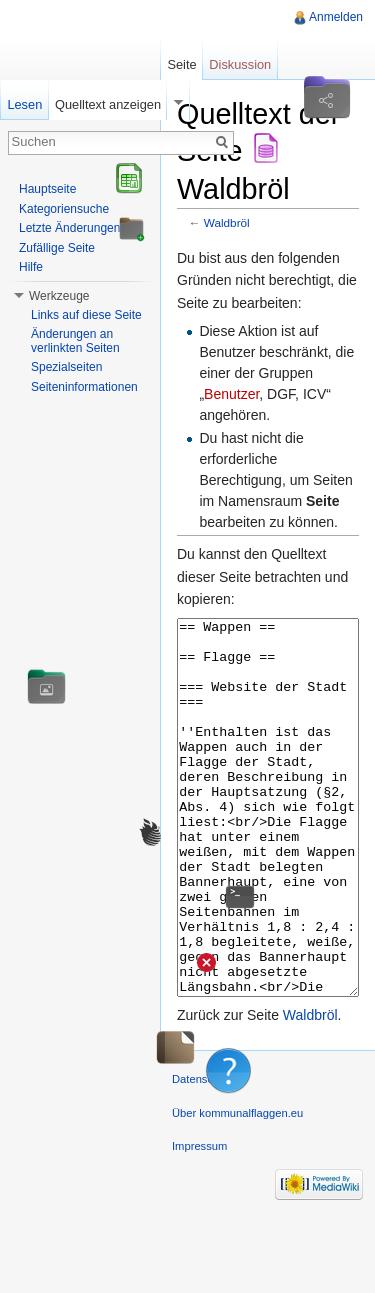  I want to click on a libreoffice calc spreadsheet file, so click(129, 178).